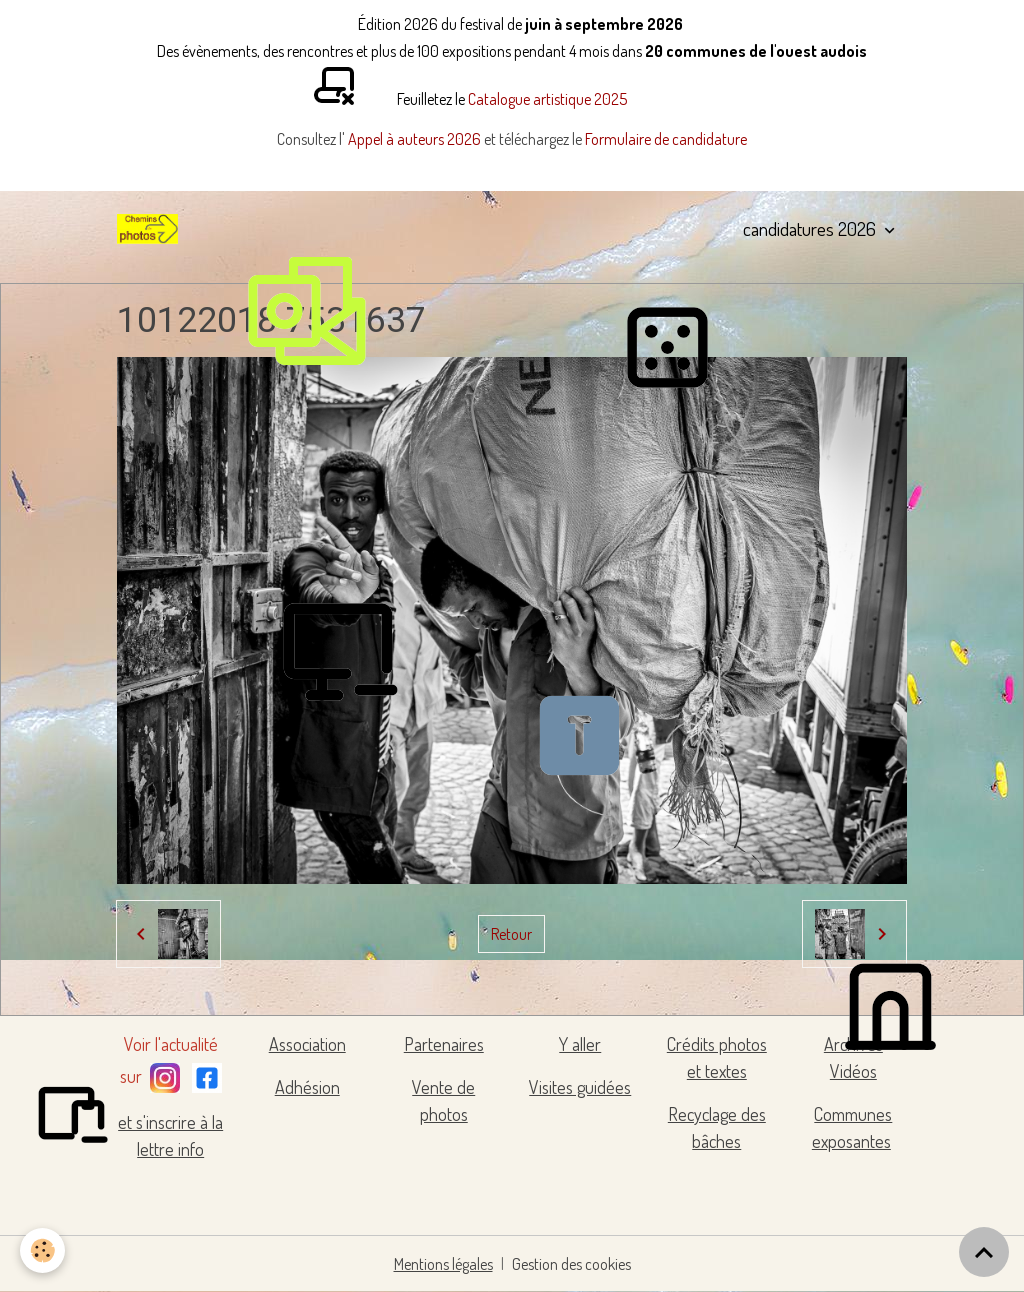  I want to click on open Microsoft Outlook email, so click(307, 311).